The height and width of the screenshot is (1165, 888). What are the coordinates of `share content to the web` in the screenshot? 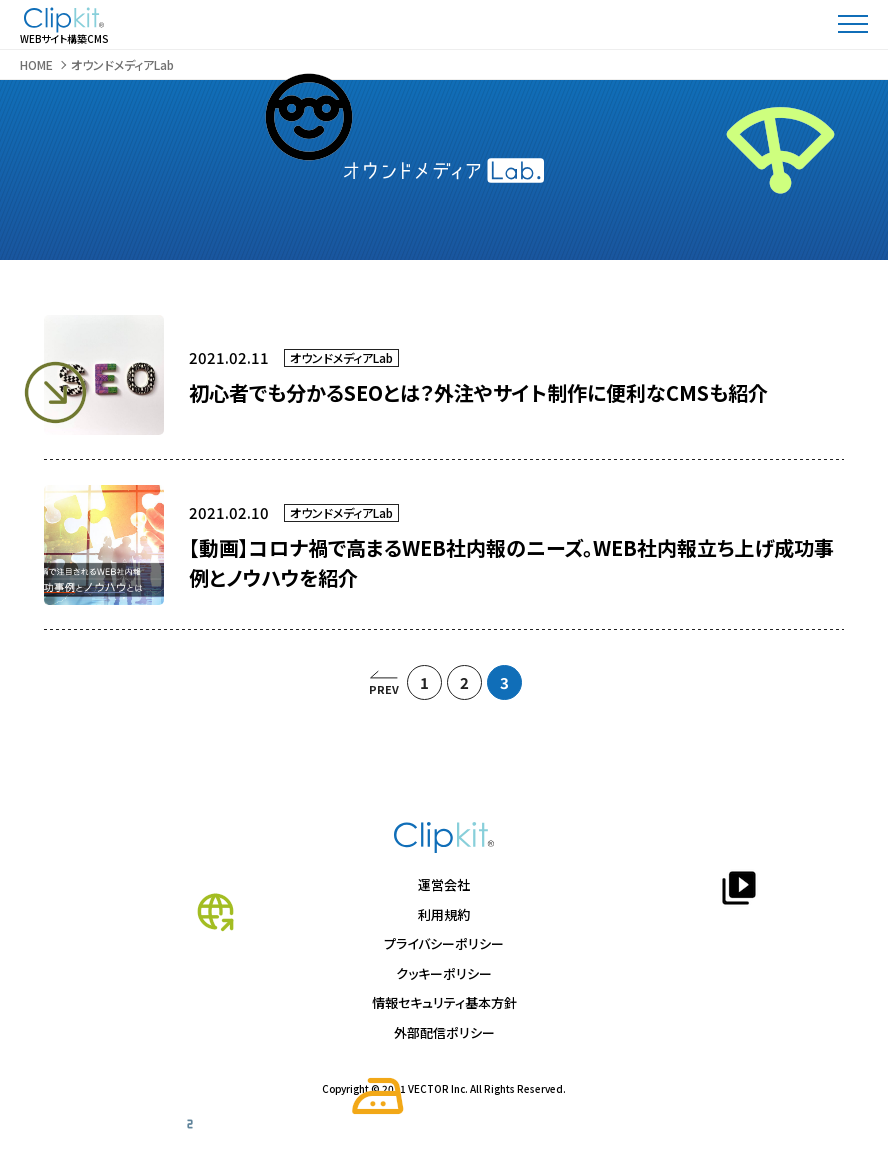 It's located at (215, 911).